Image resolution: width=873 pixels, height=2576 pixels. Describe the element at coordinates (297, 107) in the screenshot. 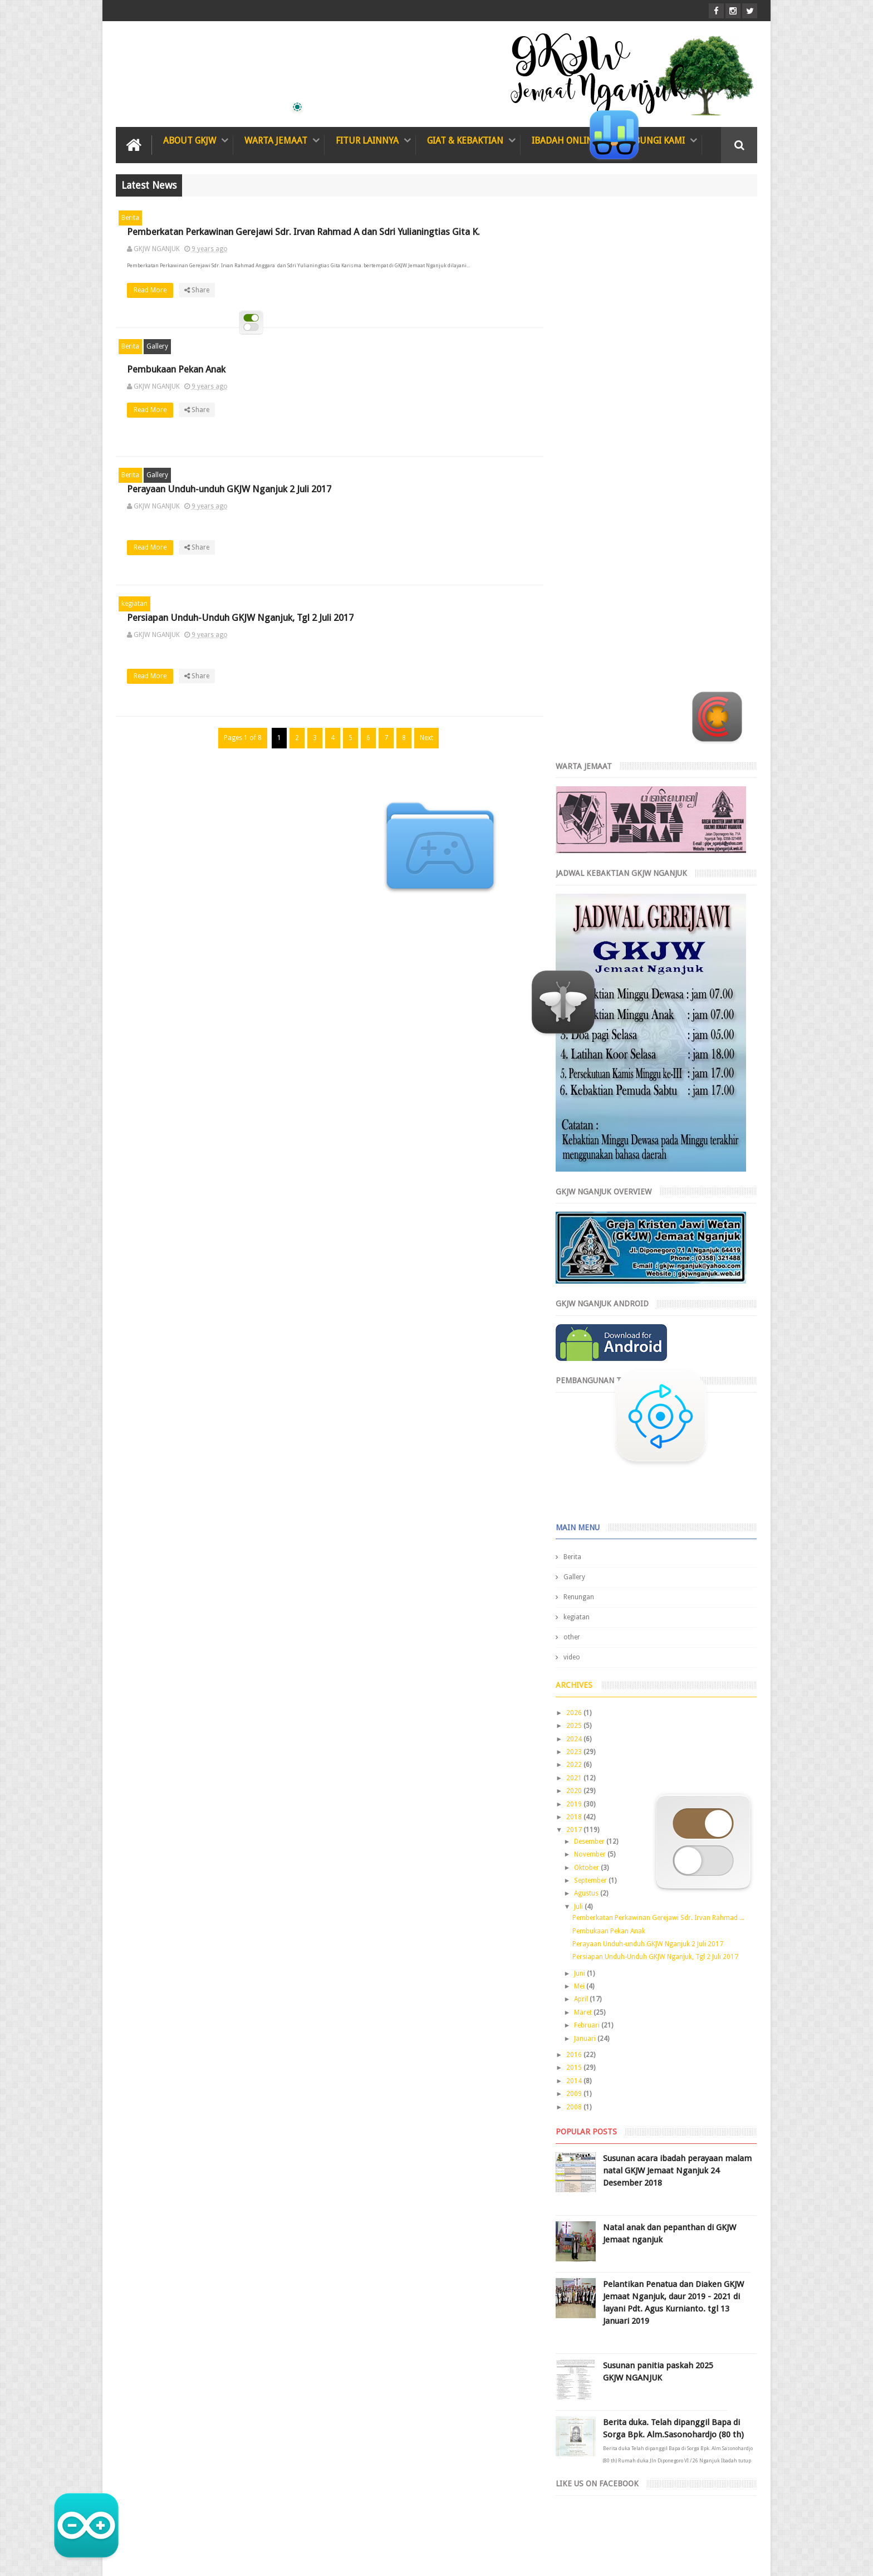

I see `open LocalSend app for local file sharing` at that location.